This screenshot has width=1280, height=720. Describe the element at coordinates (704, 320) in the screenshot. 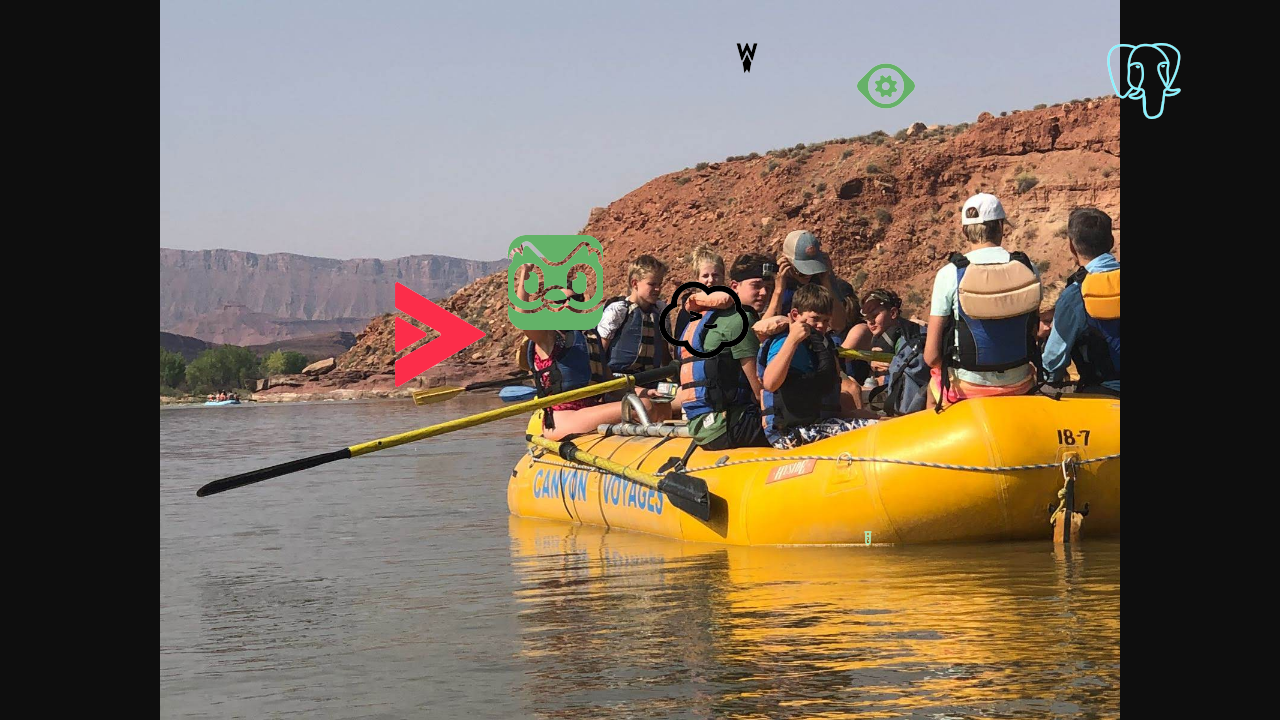

I see `open termius ssh client` at that location.